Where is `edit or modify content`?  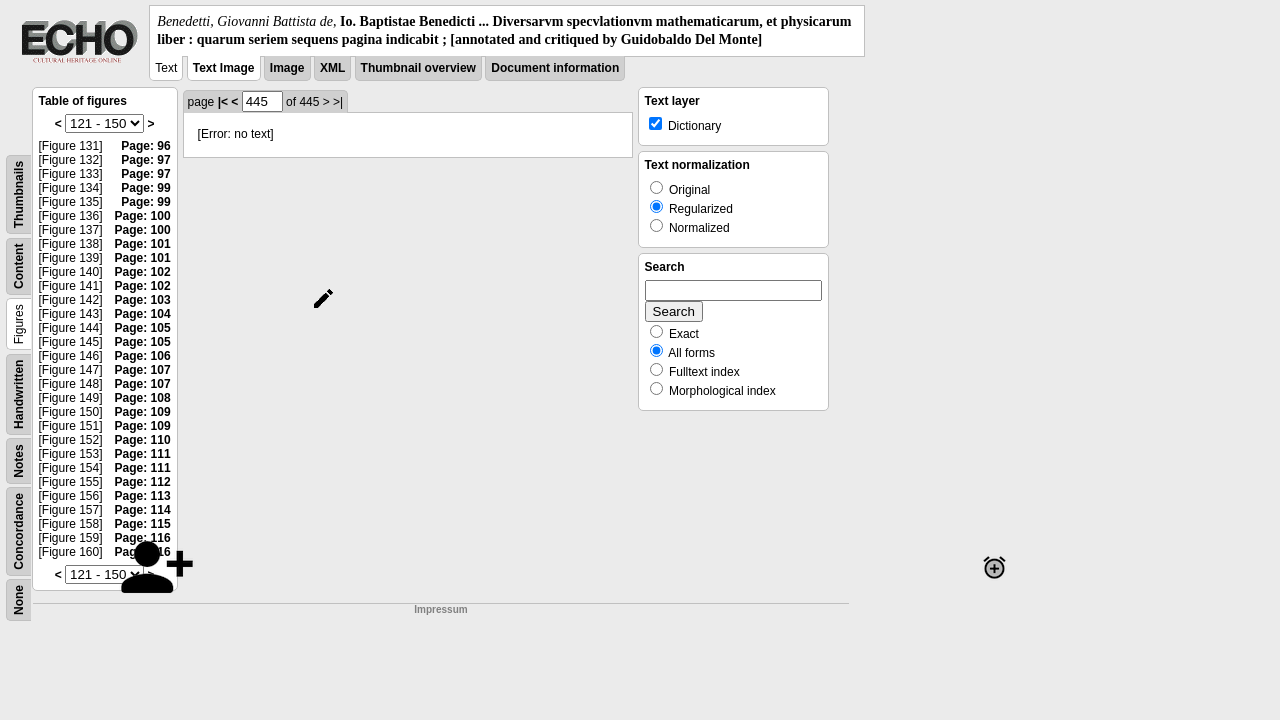 edit or modify content is located at coordinates (323, 298).